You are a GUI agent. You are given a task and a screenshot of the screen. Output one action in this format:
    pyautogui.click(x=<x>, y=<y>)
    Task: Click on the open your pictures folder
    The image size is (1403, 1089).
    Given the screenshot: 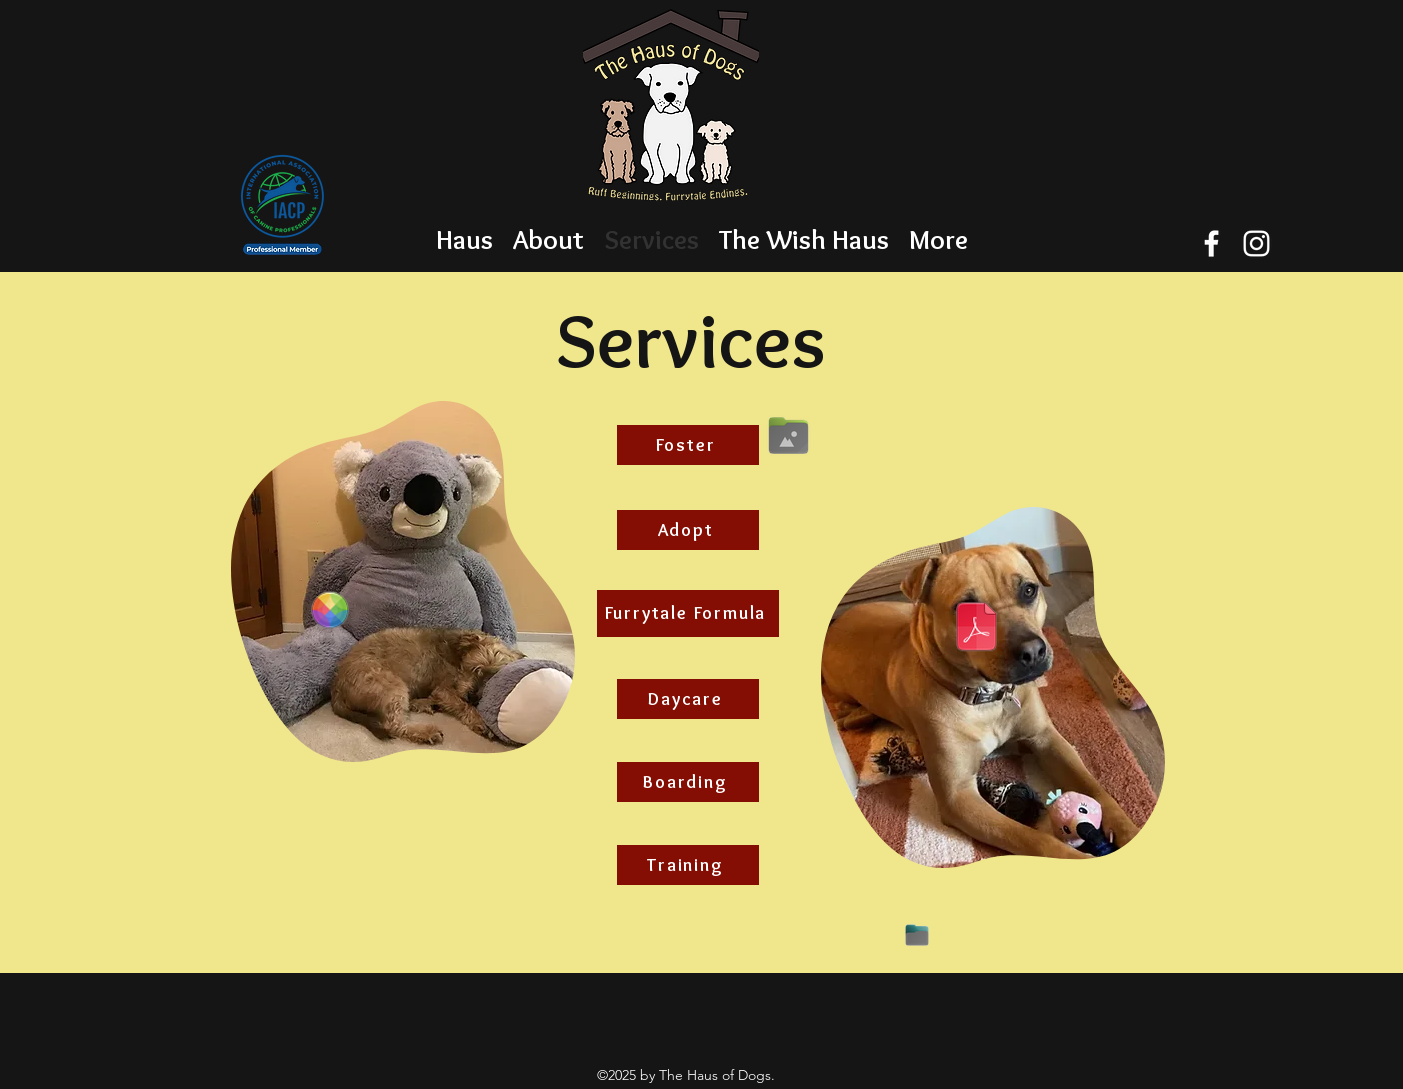 What is the action you would take?
    pyautogui.click(x=788, y=435)
    